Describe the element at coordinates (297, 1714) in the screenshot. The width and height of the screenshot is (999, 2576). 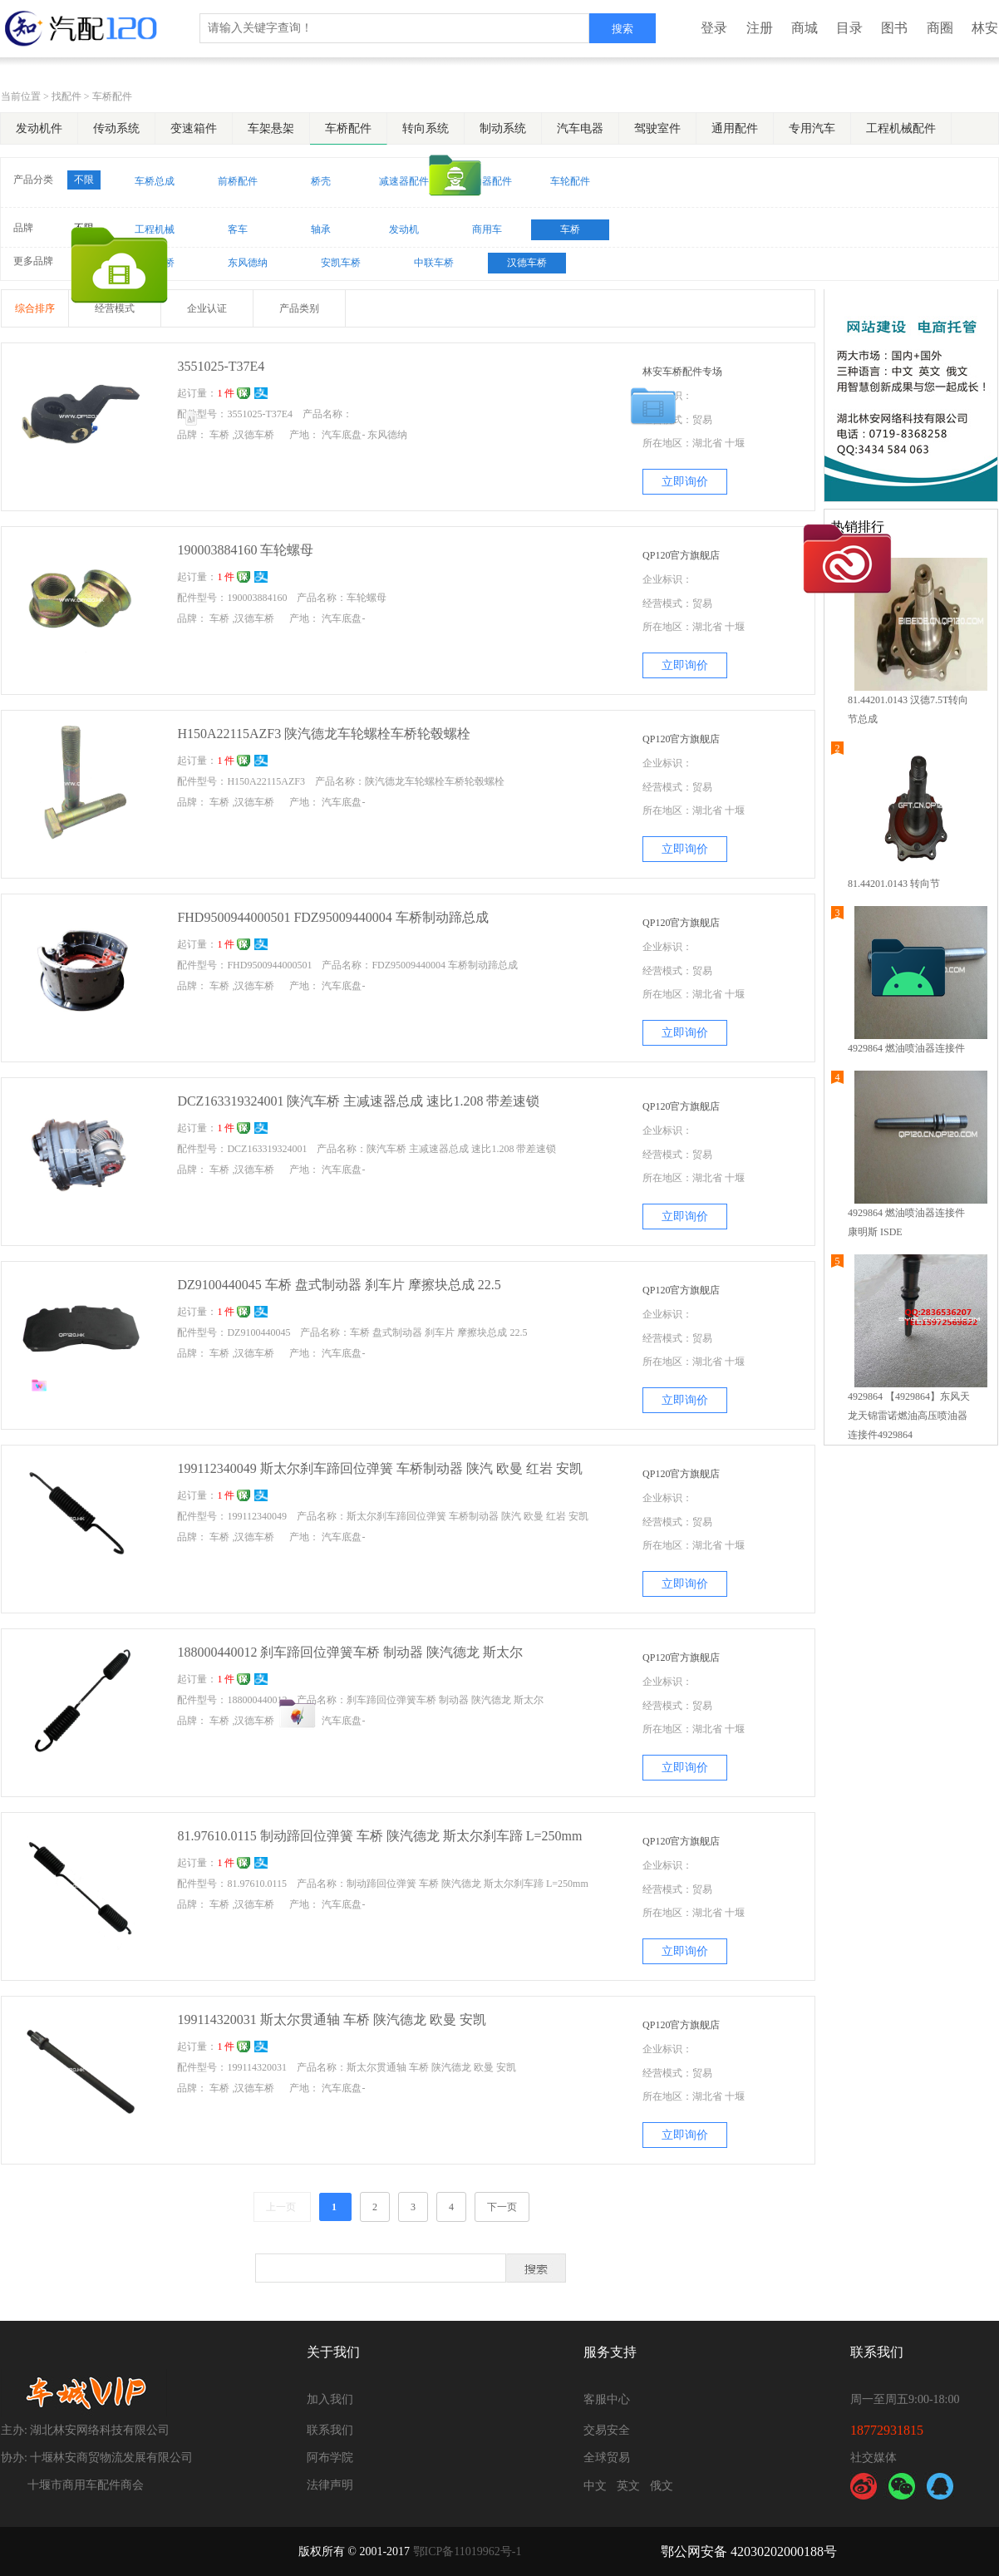
I see `open folder containing drawings or artwork` at that location.